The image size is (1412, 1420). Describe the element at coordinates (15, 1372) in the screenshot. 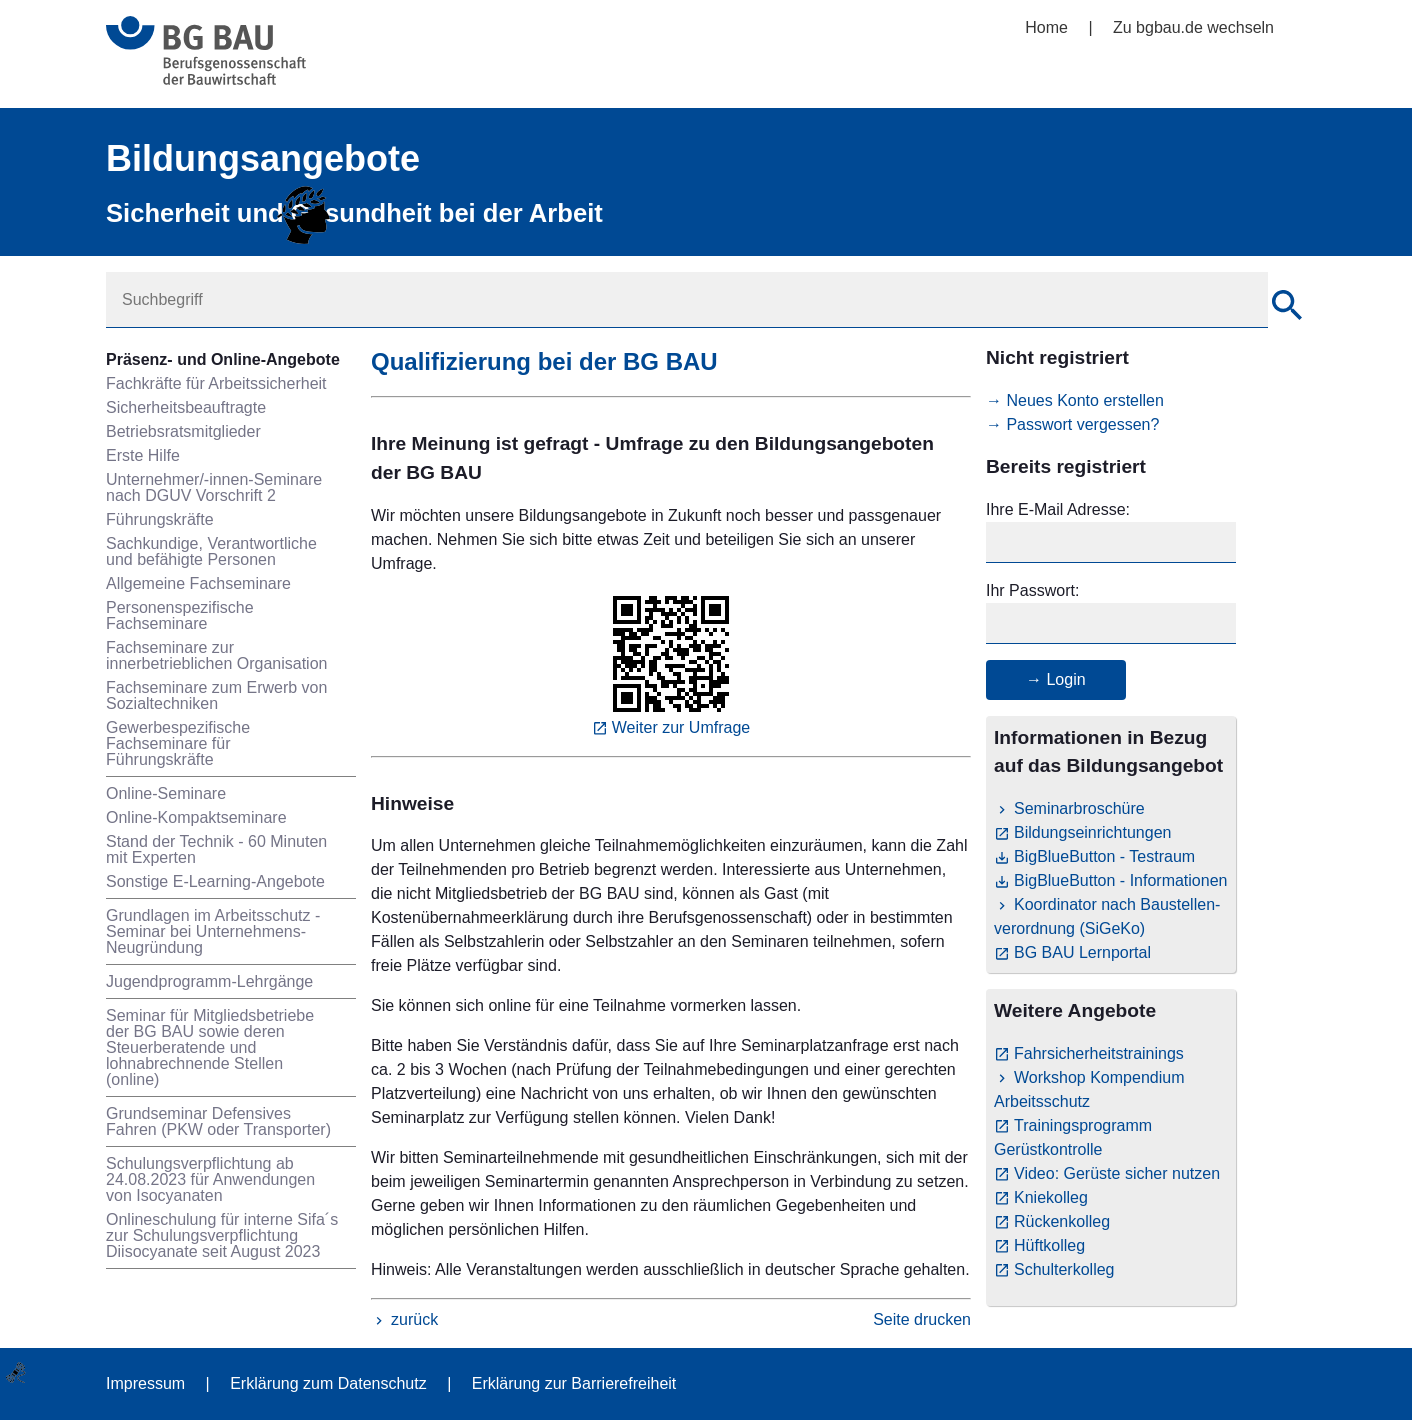

I see `crafting or knitting category in a game` at that location.